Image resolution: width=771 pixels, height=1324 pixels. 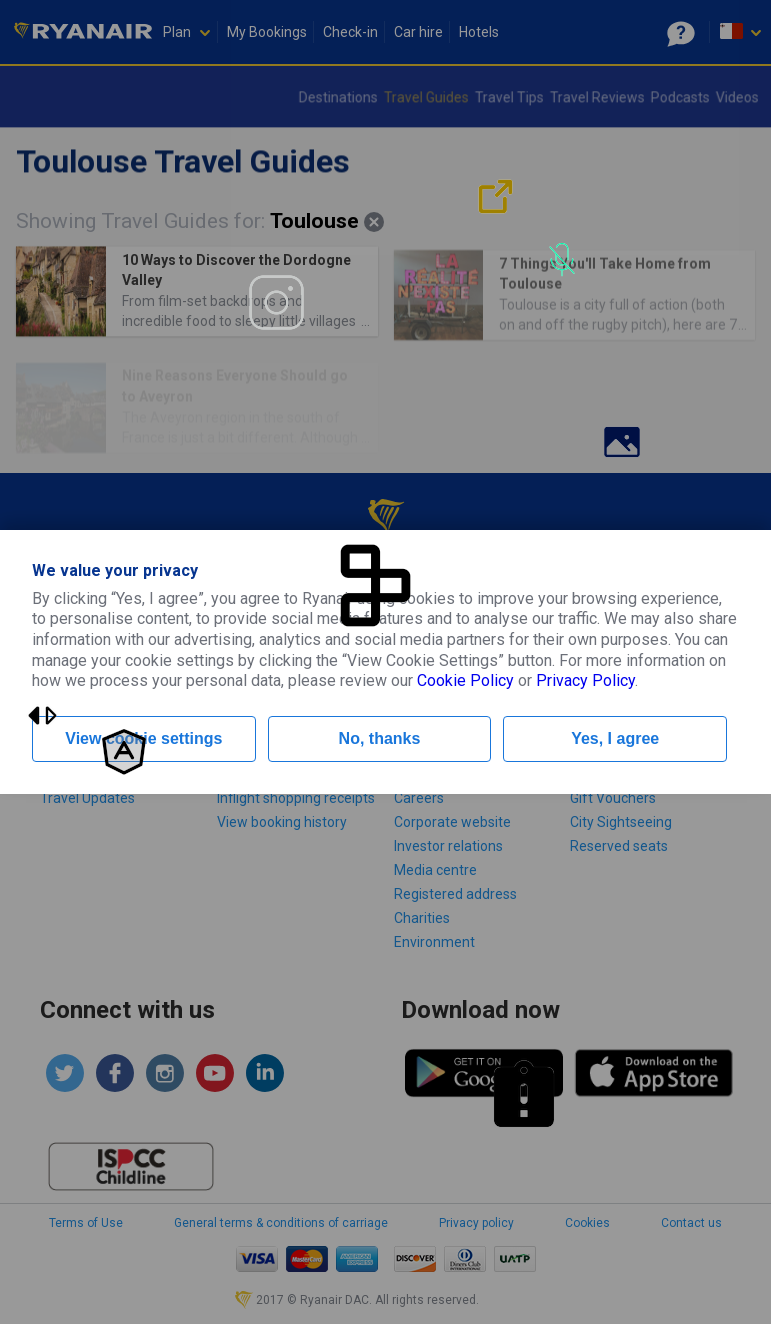 What do you see at coordinates (42, 715) in the screenshot?
I see `switch to the right panel or view` at bounding box center [42, 715].